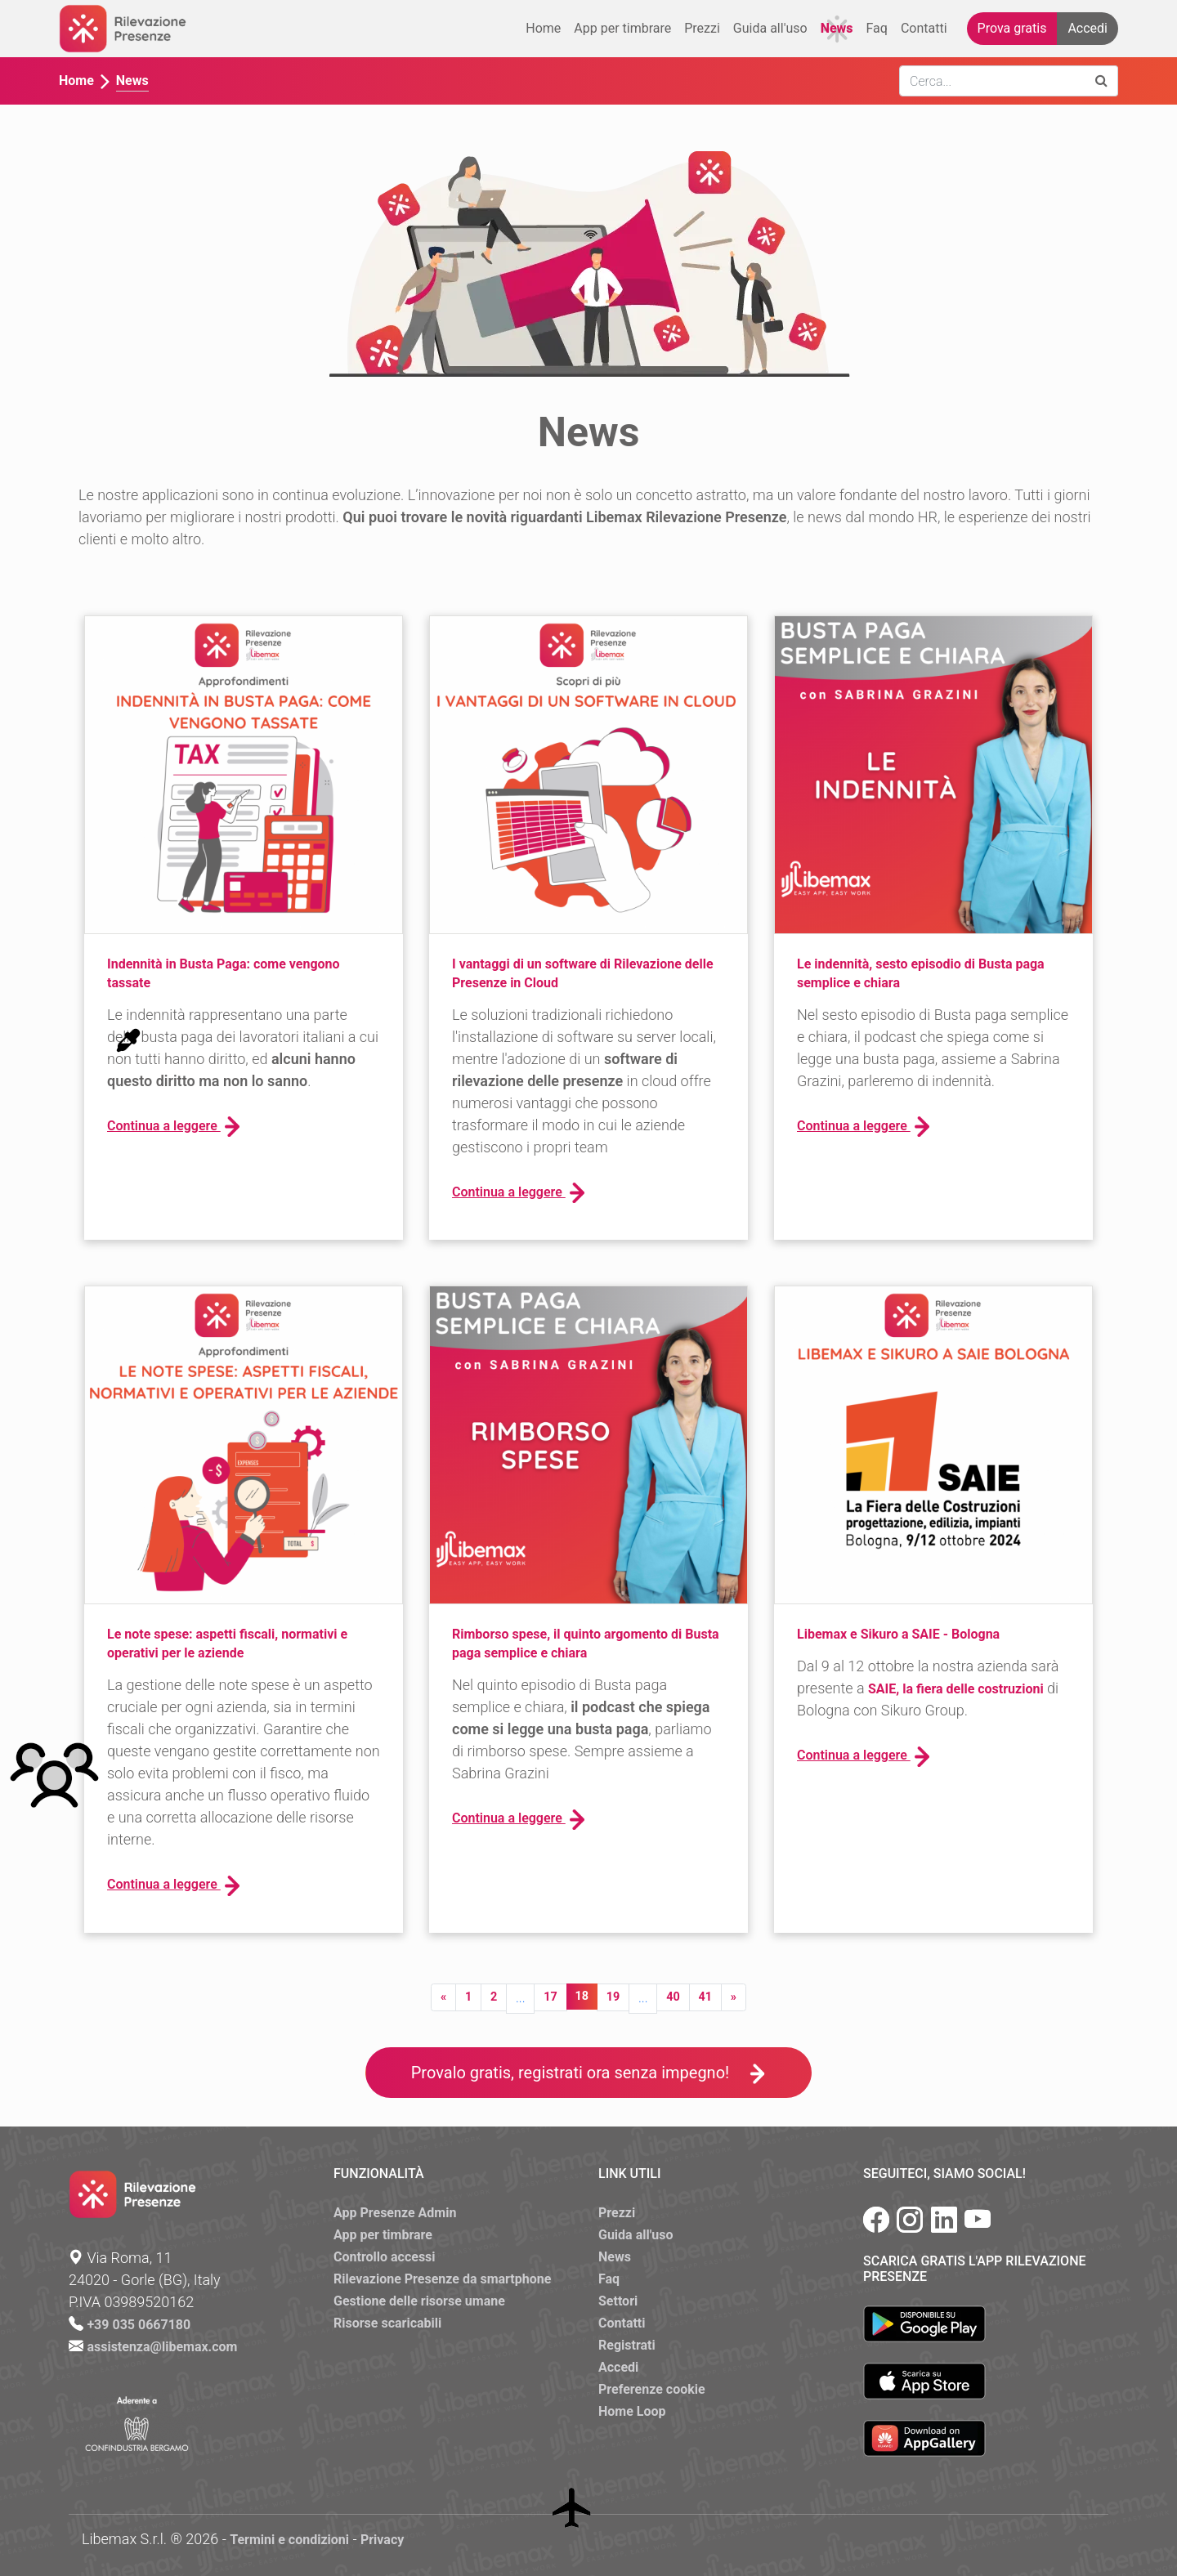  Describe the element at coordinates (572, 2507) in the screenshot. I see `access flight booking or travel options` at that location.